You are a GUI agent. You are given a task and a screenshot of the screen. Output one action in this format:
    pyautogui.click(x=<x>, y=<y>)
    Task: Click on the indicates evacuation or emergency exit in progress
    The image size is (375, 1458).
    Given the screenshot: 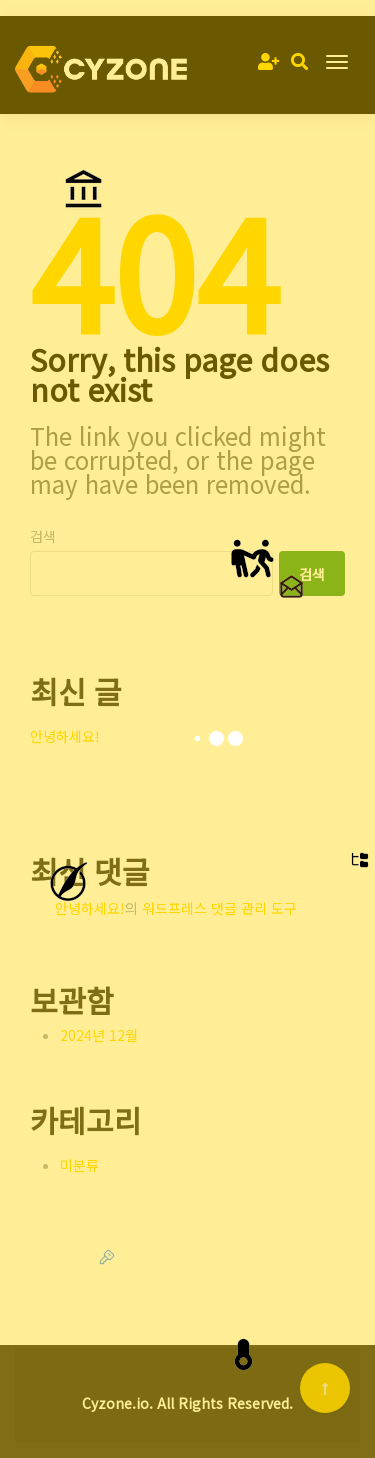 What is the action you would take?
    pyautogui.click(x=252, y=558)
    